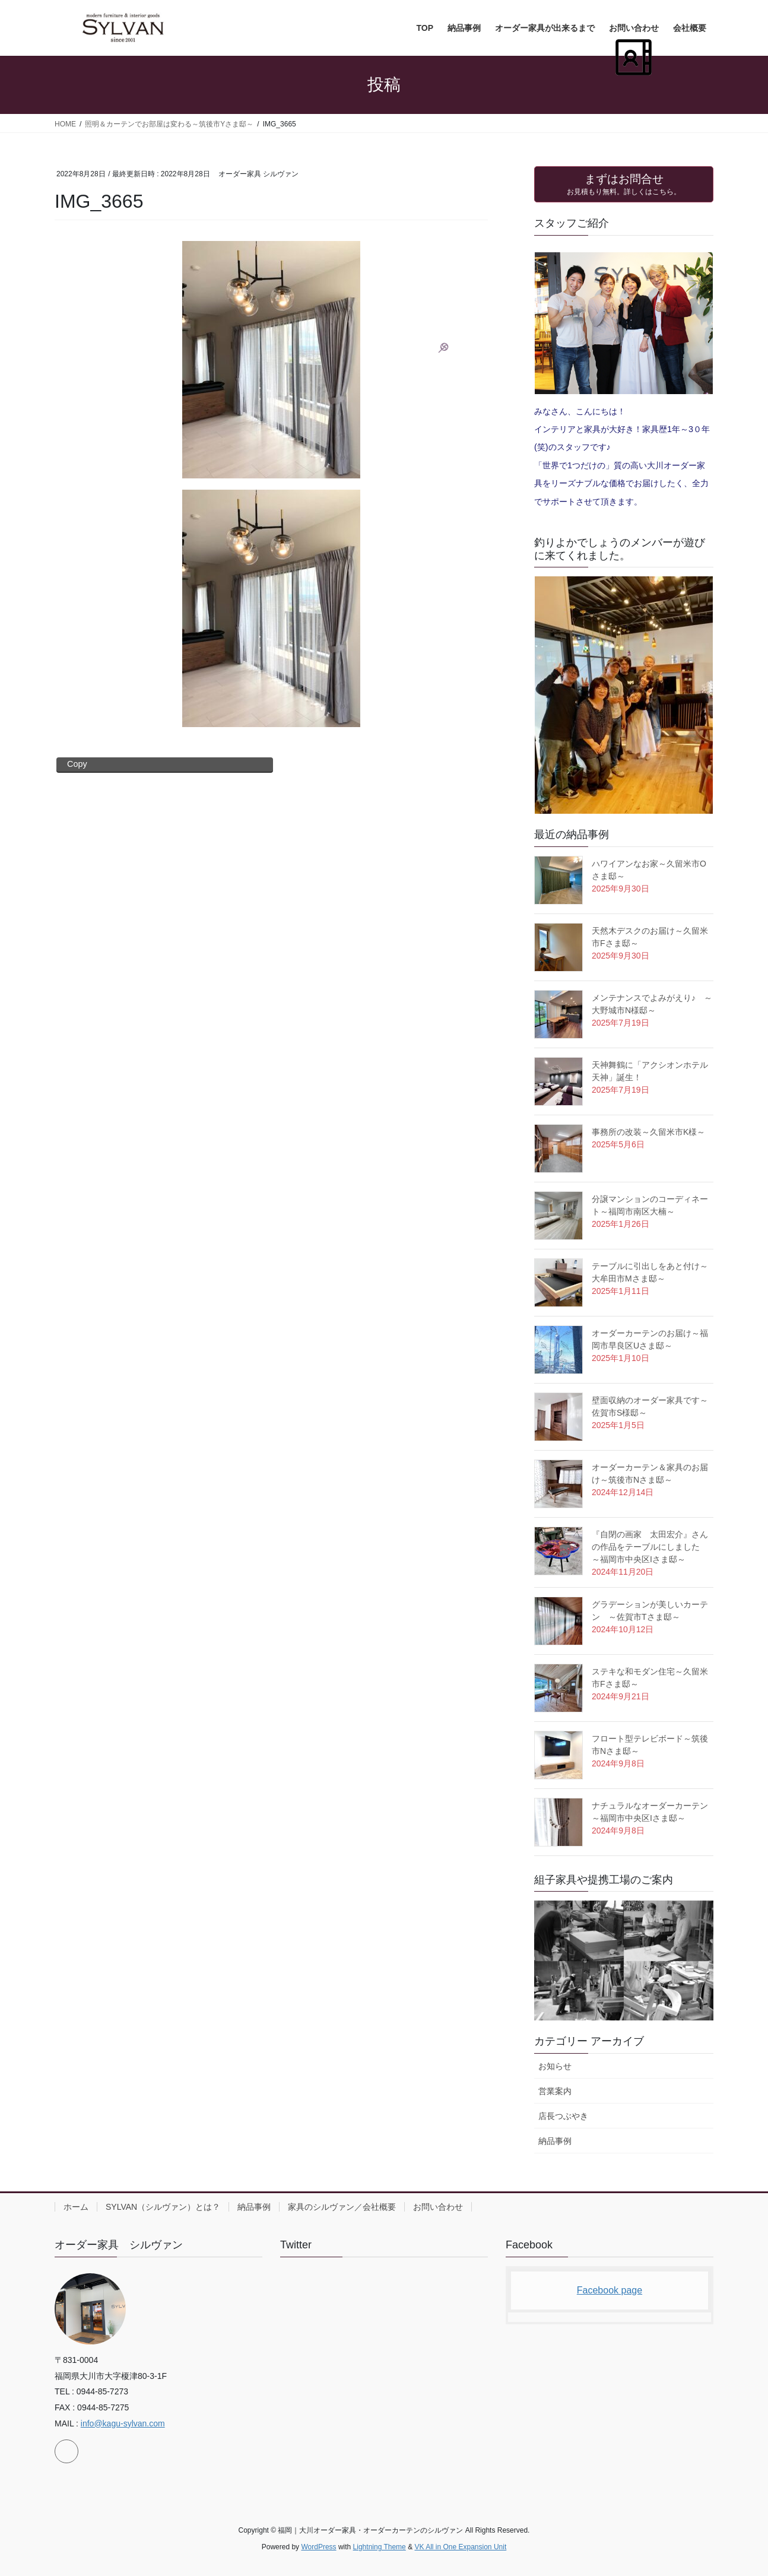  What do you see at coordinates (443, 348) in the screenshot?
I see `access candy or sweets category` at bounding box center [443, 348].